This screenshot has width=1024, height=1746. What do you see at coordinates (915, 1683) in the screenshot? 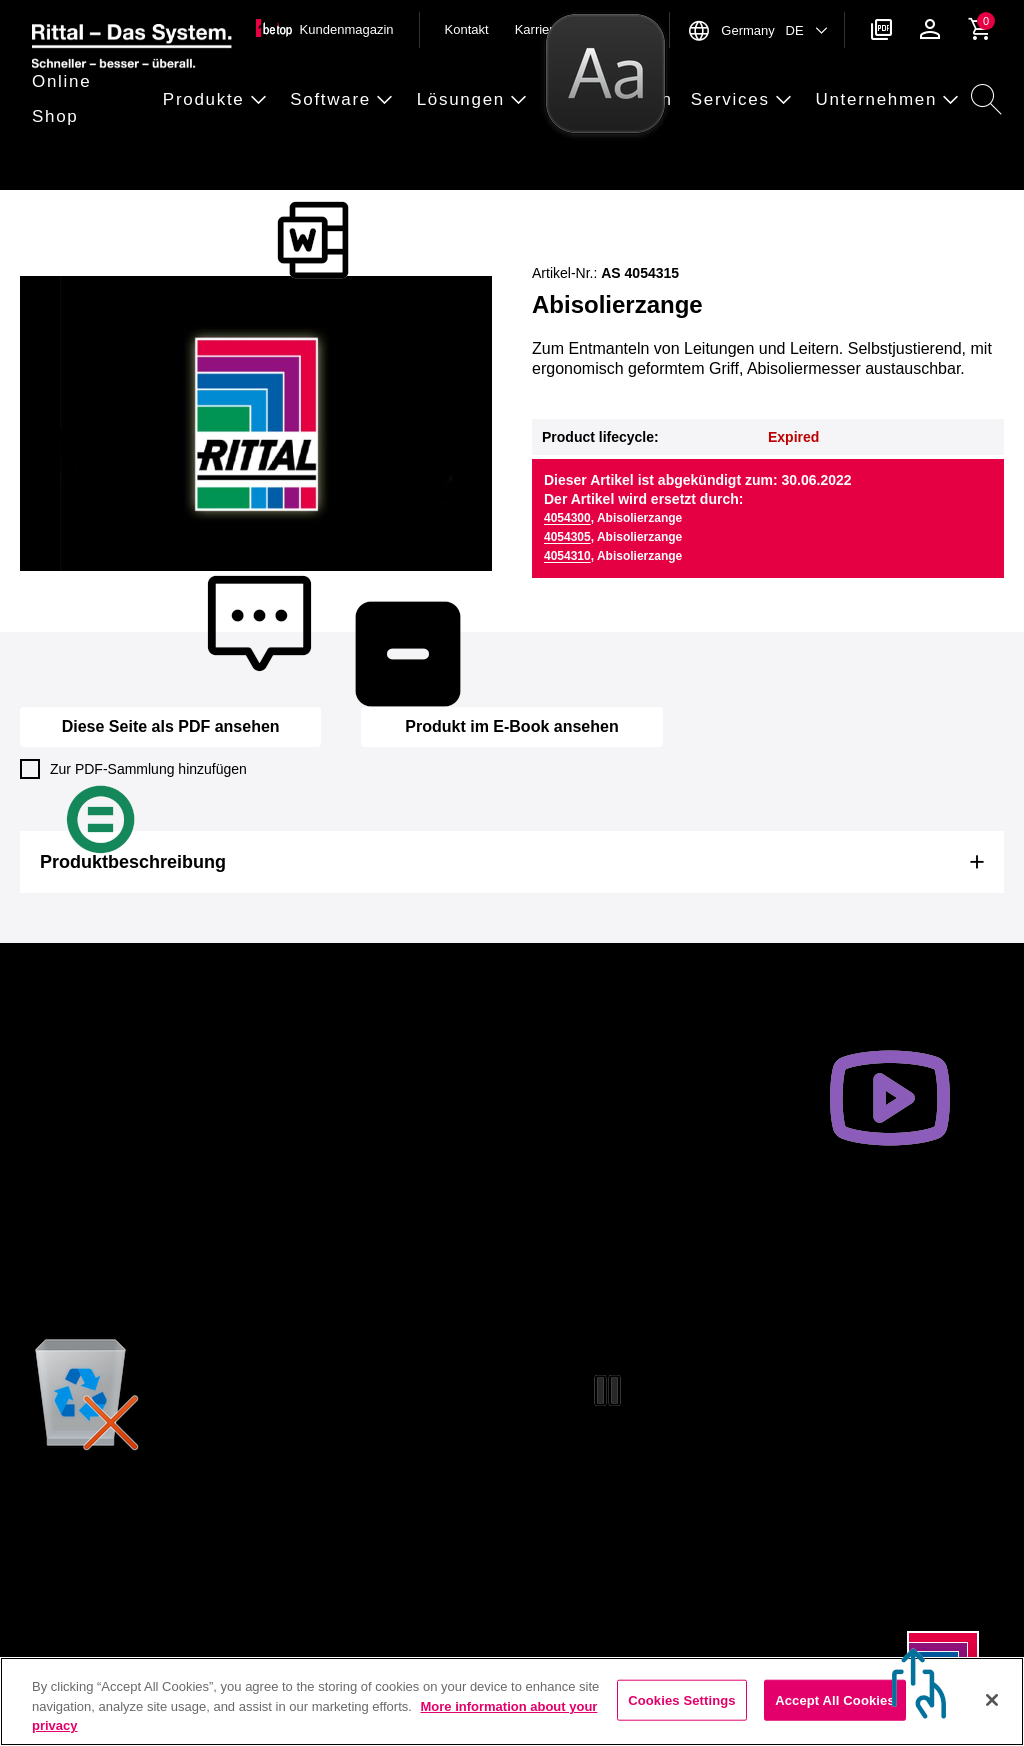
I see `deposit or add funds to account` at bounding box center [915, 1683].